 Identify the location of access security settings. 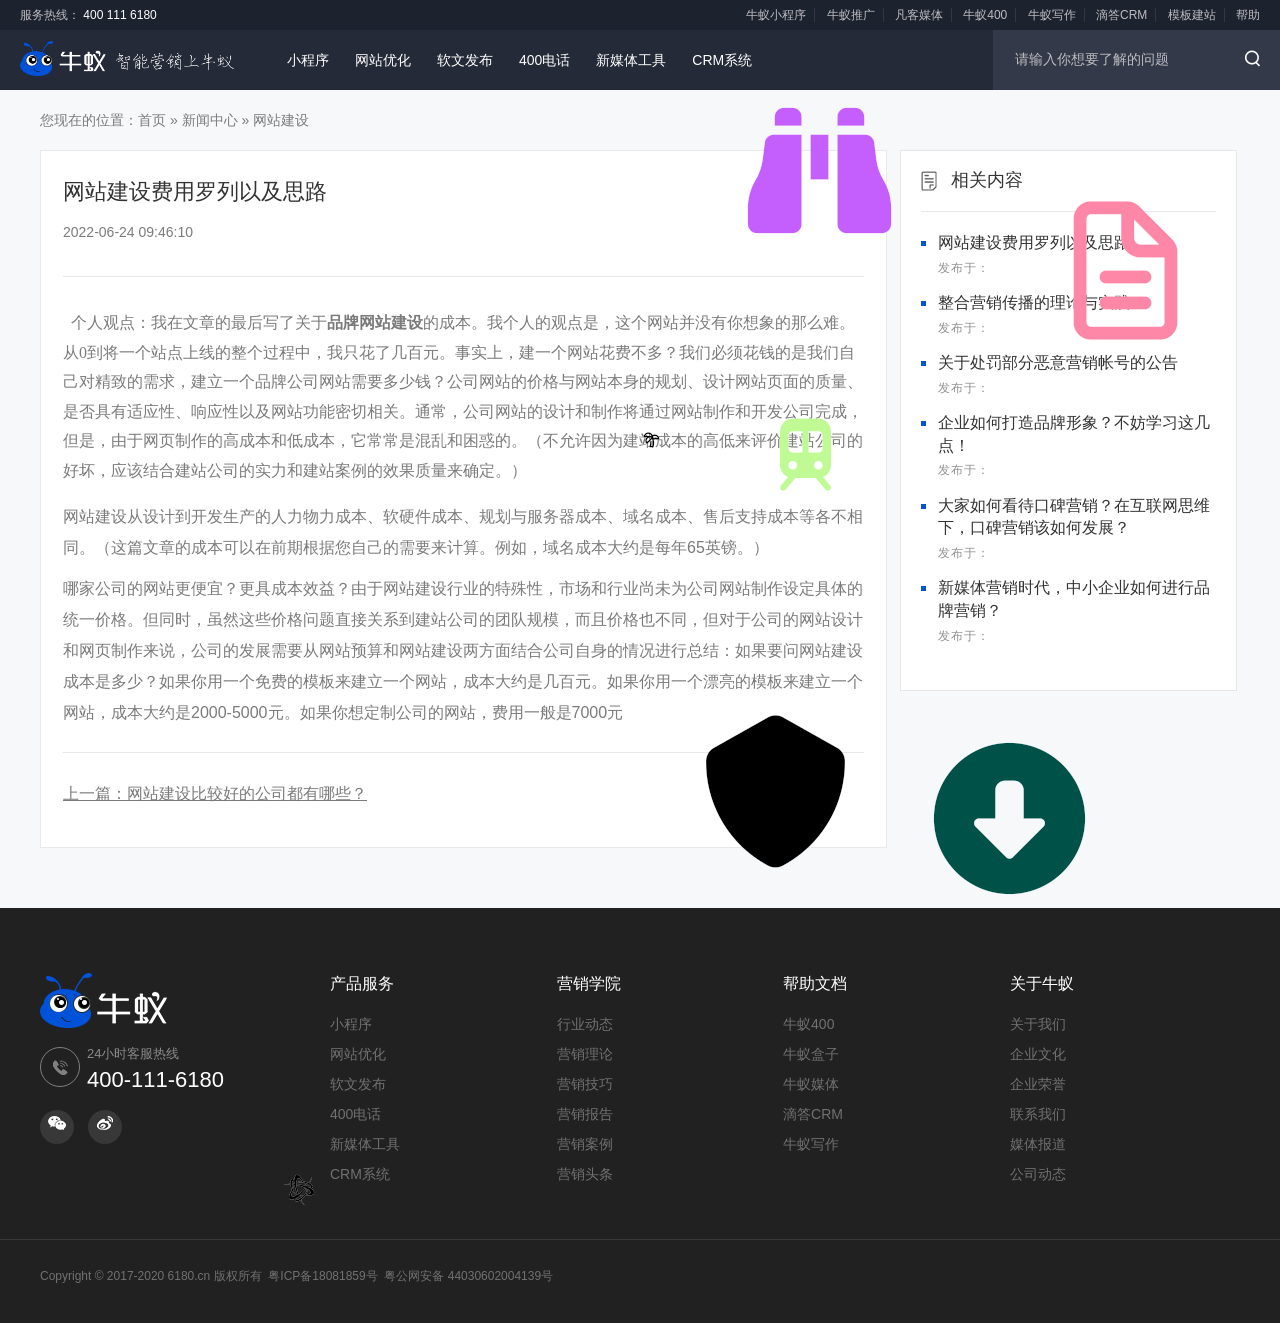
(775, 791).